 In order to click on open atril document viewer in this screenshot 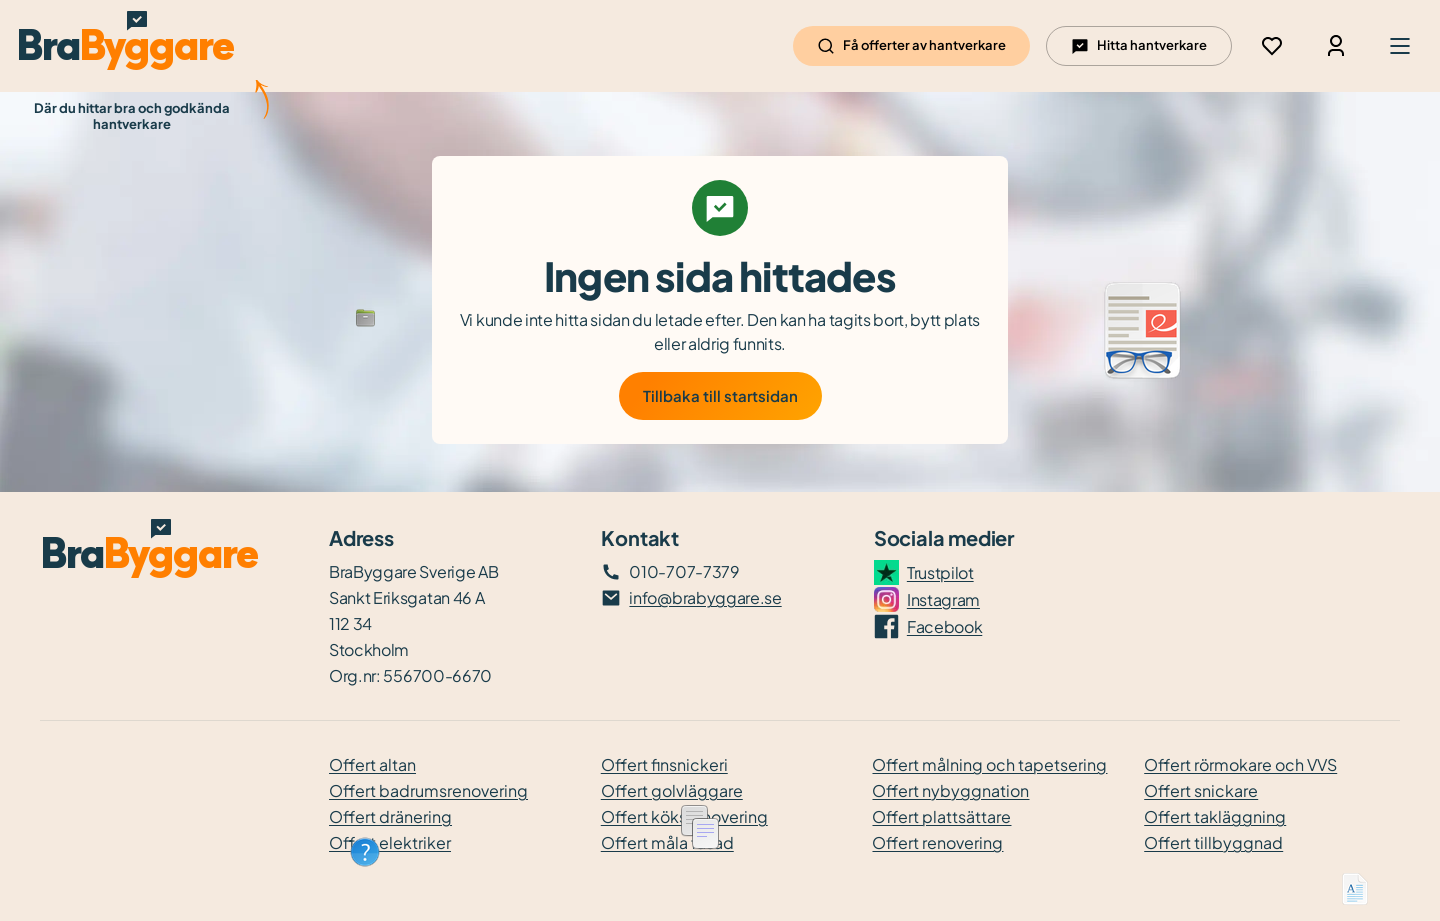, I will do `click(1142, 330)`.